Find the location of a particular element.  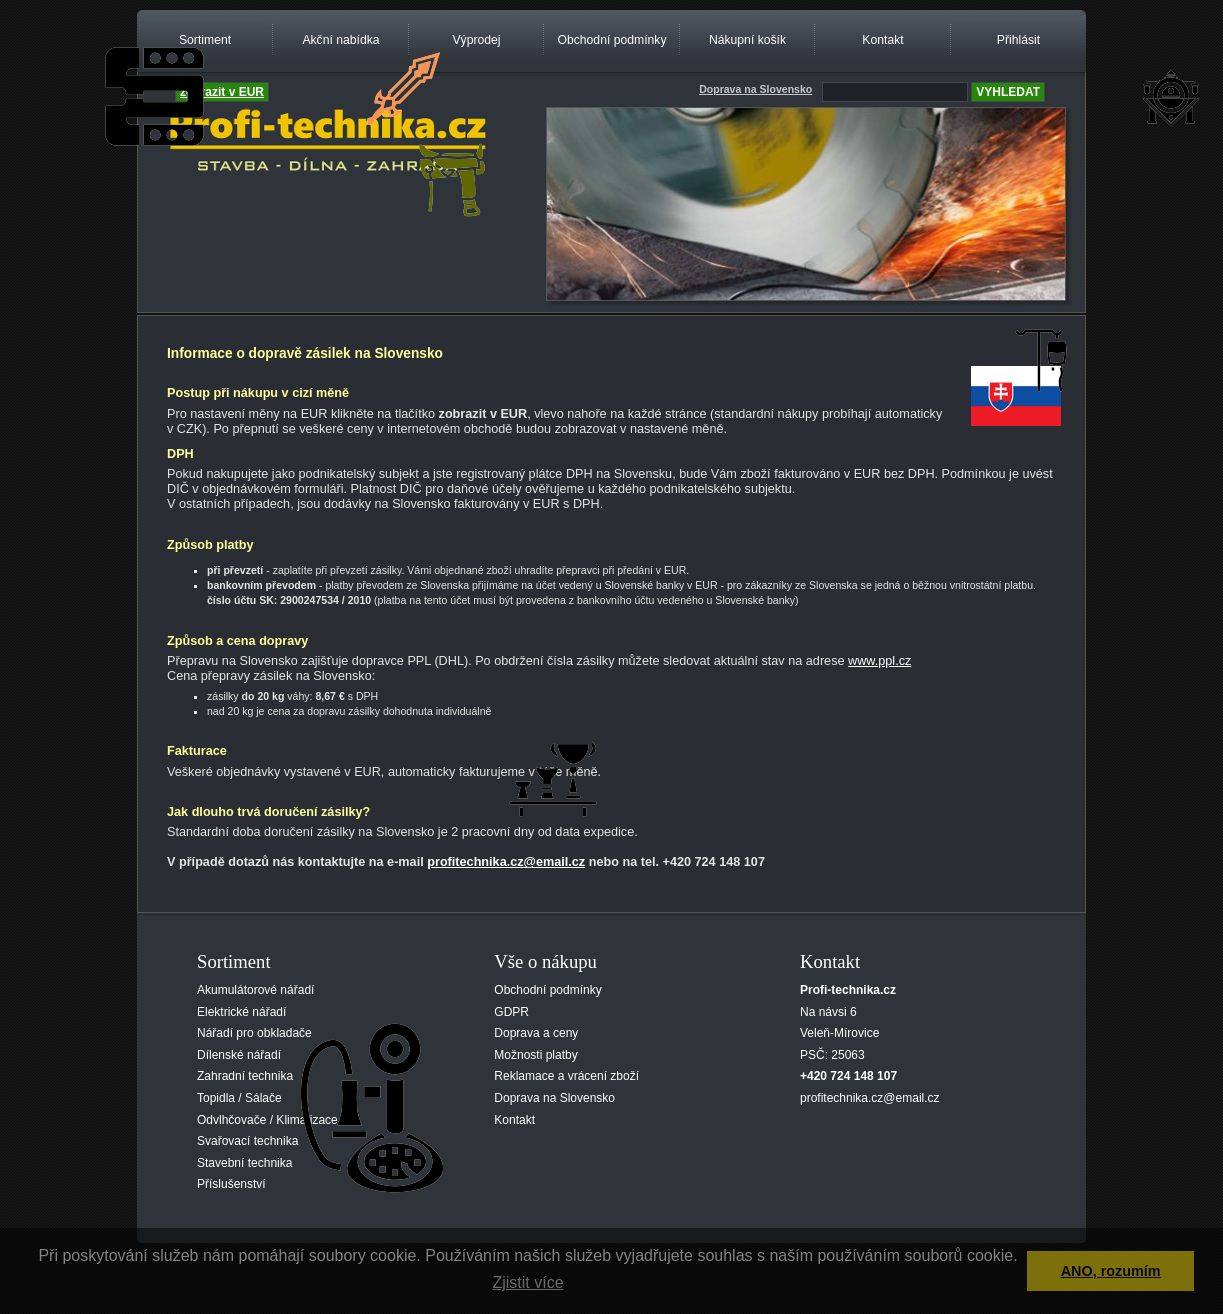

vintage or classic phone contact option is located at coordinates (372, 1108).